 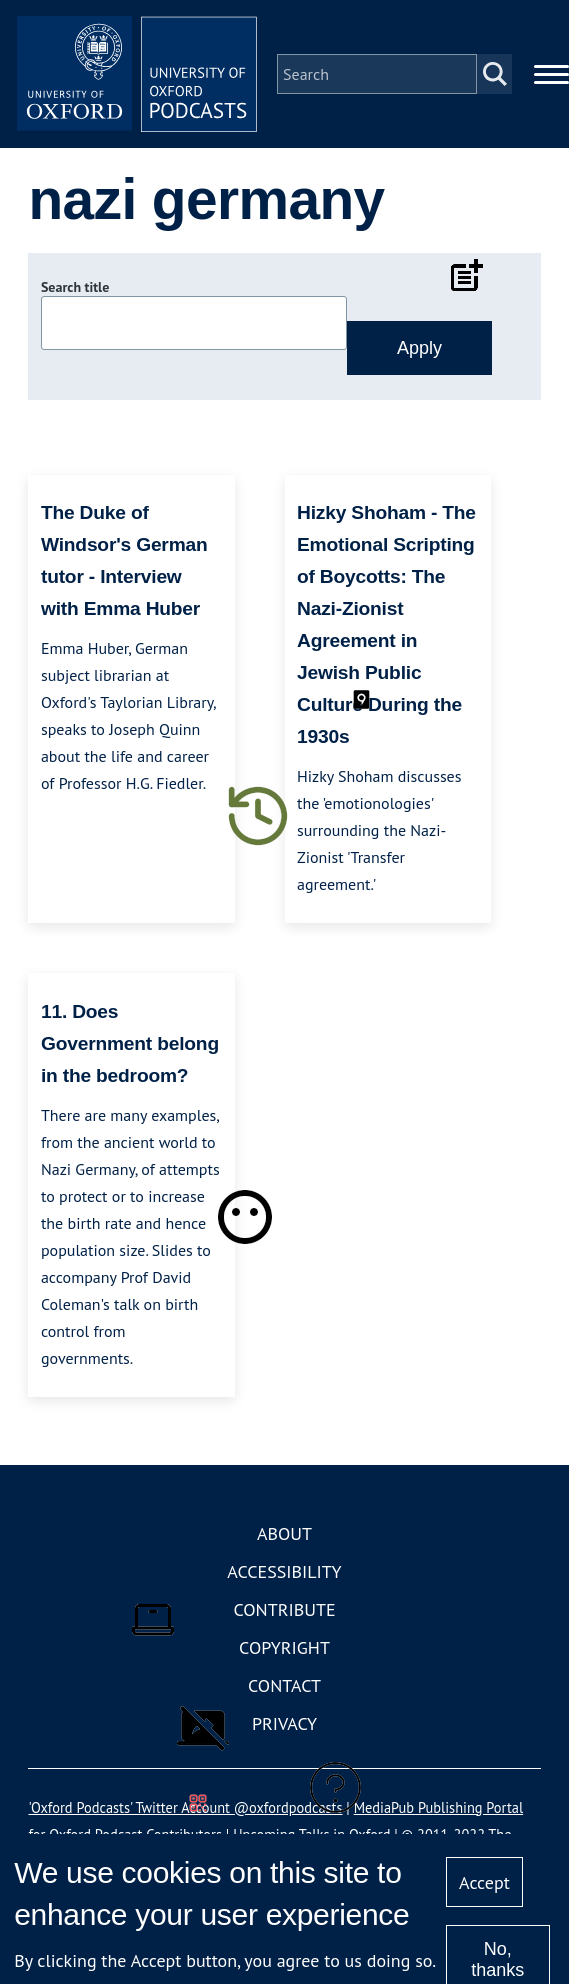 I want to click on scan or generate a qr code, so click(x=198, y=1803).